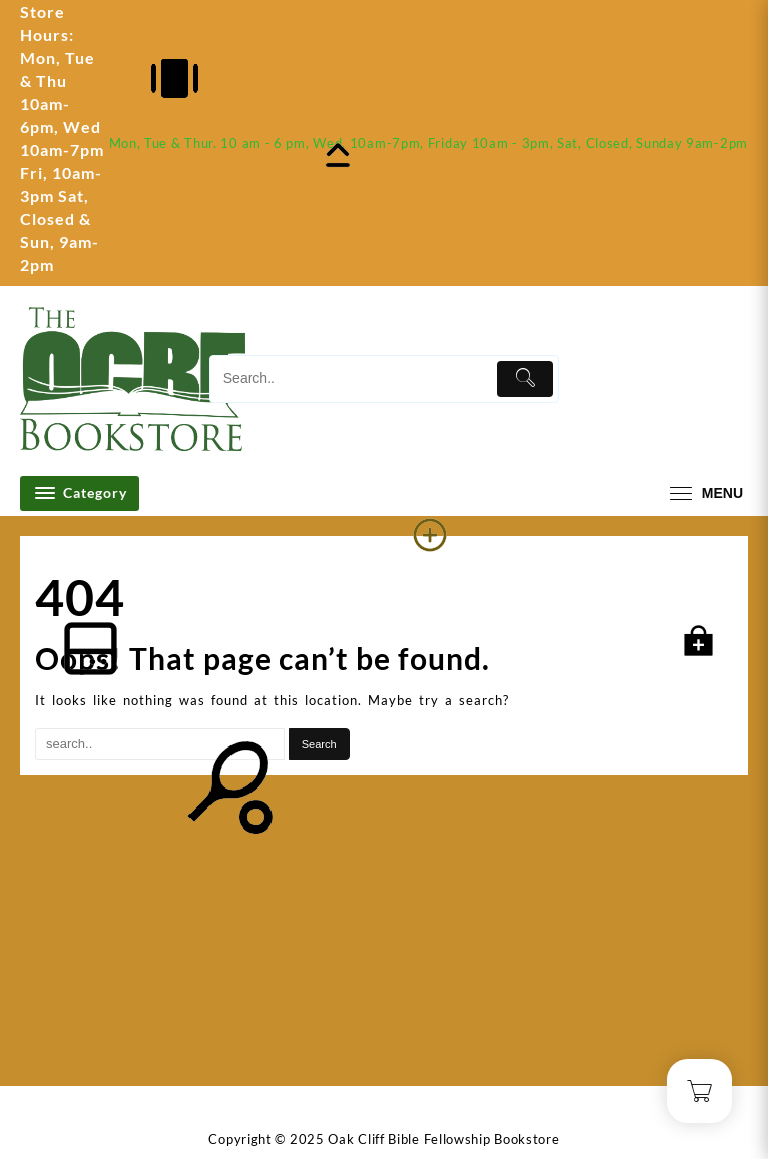  Describe the element at coordinates (698, 640) in the screenshot. I see `add item to shopping bag` at that location.